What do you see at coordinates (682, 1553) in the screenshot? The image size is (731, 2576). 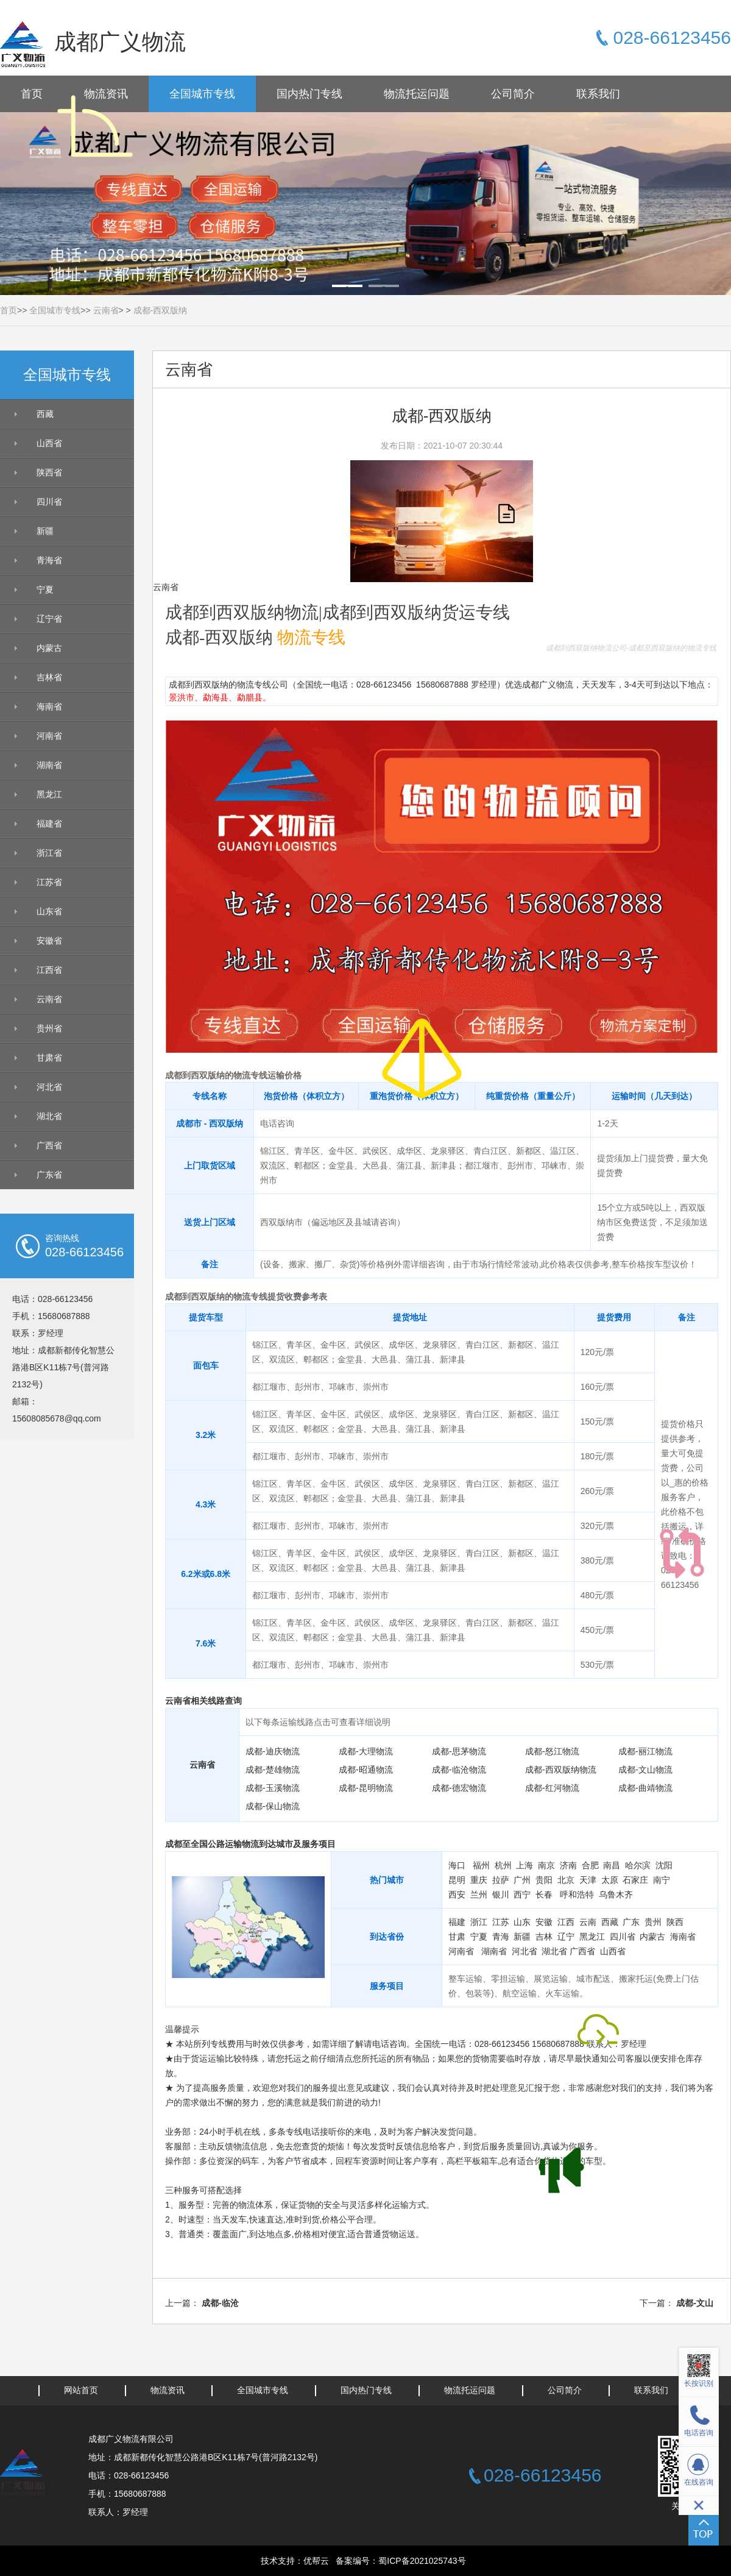 I see `compare branches or commits in version control` at bounding box center [682, 1553].